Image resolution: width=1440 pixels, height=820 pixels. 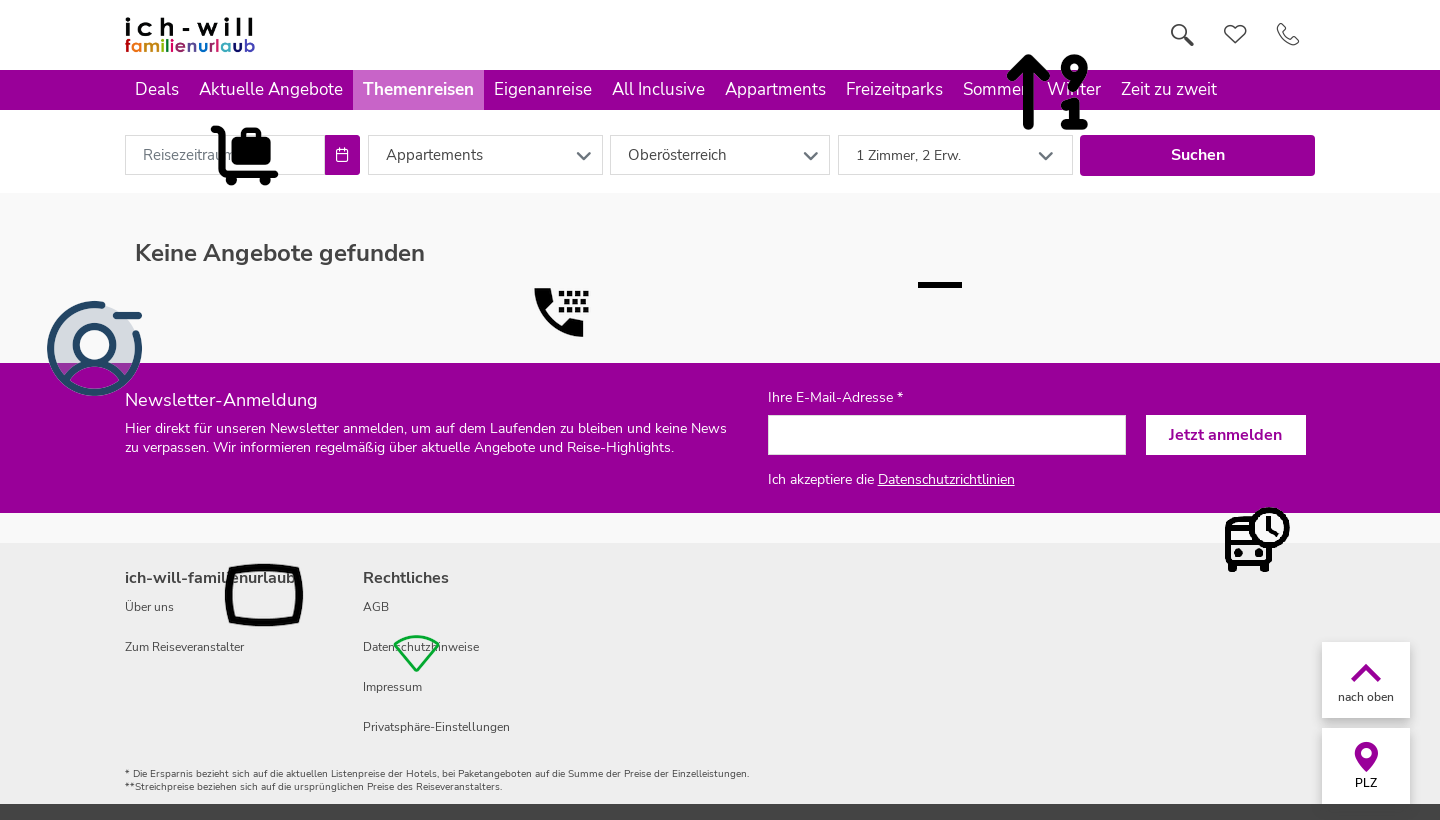 I want to click on remove a user from your contacts, so click(x=94, y=348).